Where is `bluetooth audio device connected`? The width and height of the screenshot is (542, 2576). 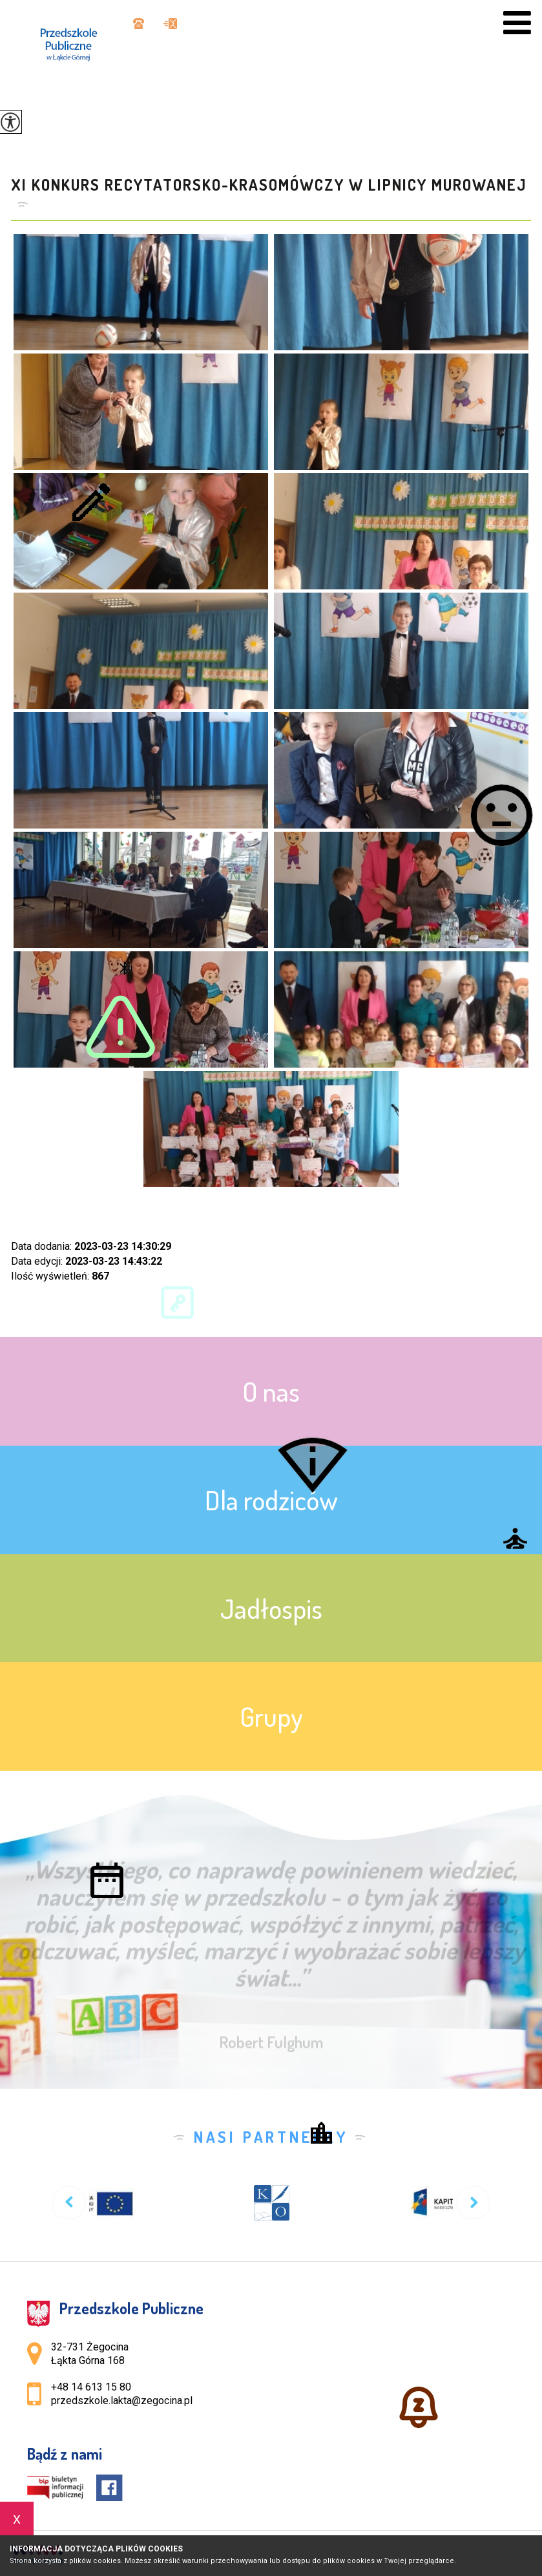
bluetooth audio device connected is located at coordinates (126, 968).